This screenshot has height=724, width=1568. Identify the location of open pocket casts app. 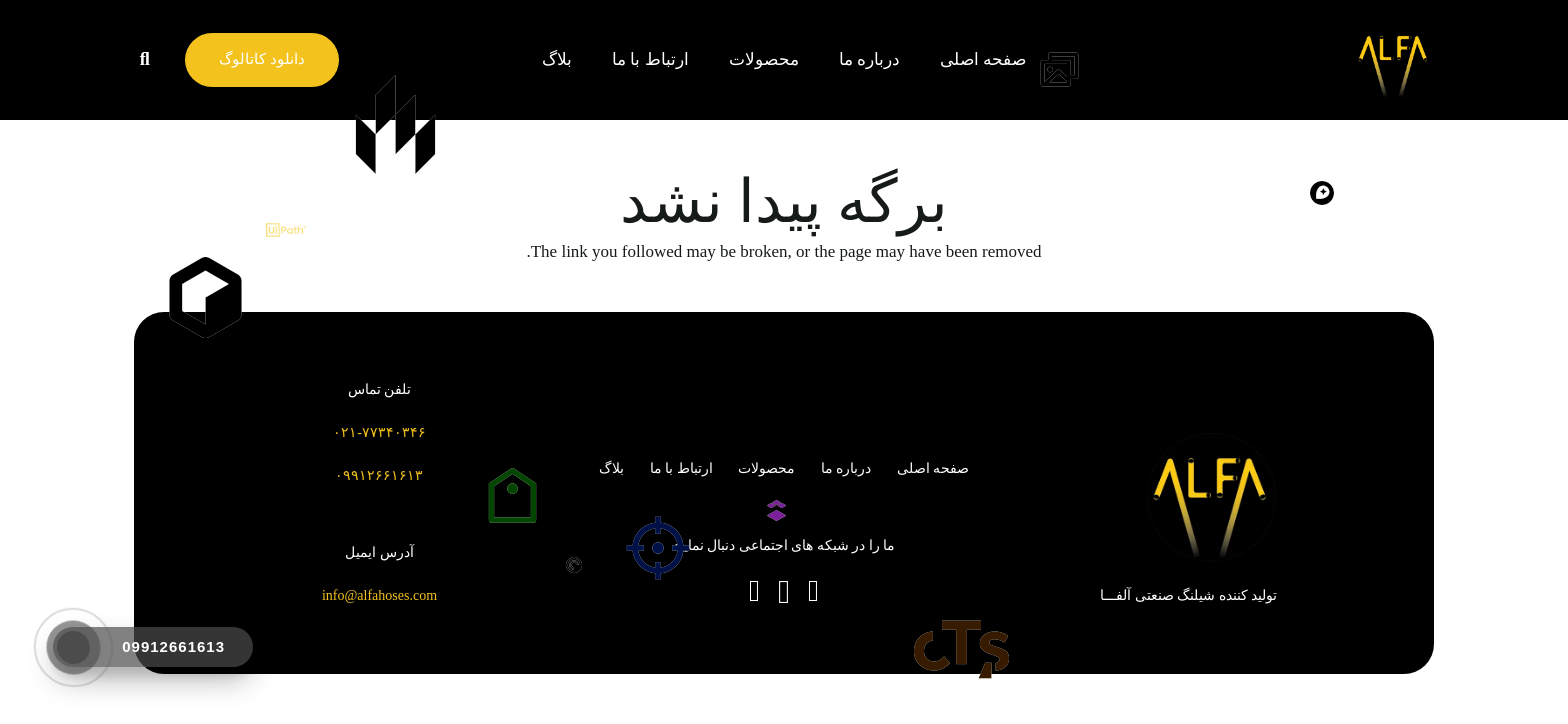
(574, 565).